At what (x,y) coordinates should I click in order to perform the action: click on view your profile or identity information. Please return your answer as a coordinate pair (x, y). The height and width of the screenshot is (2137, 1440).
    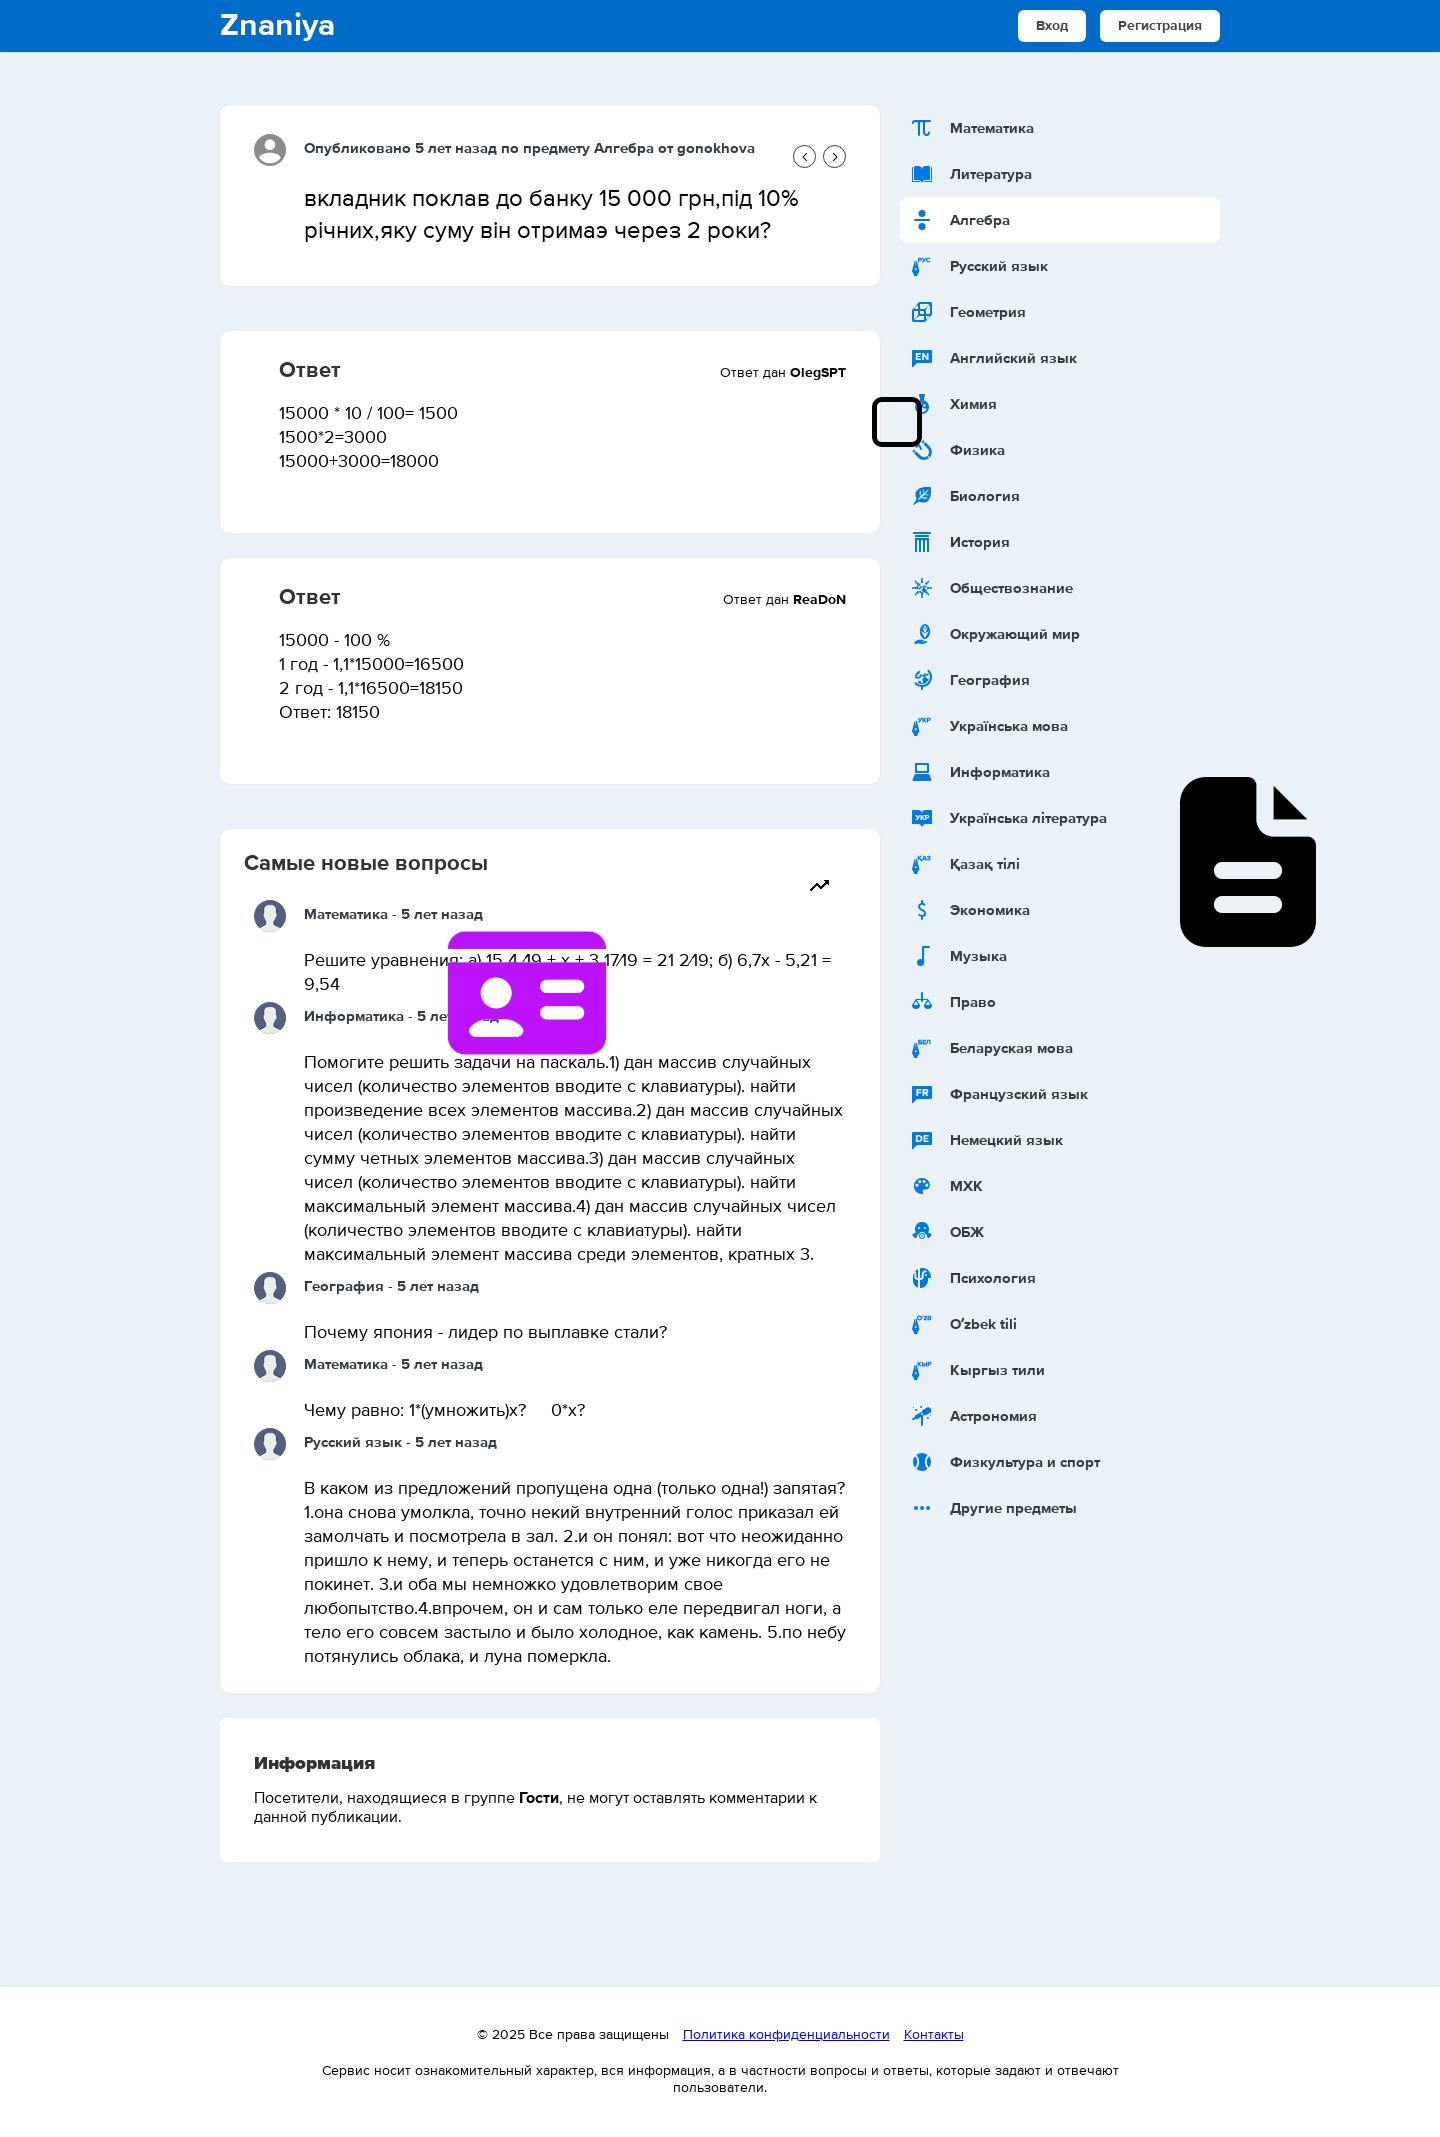
    Looking at the image, I should click on (527, 993).